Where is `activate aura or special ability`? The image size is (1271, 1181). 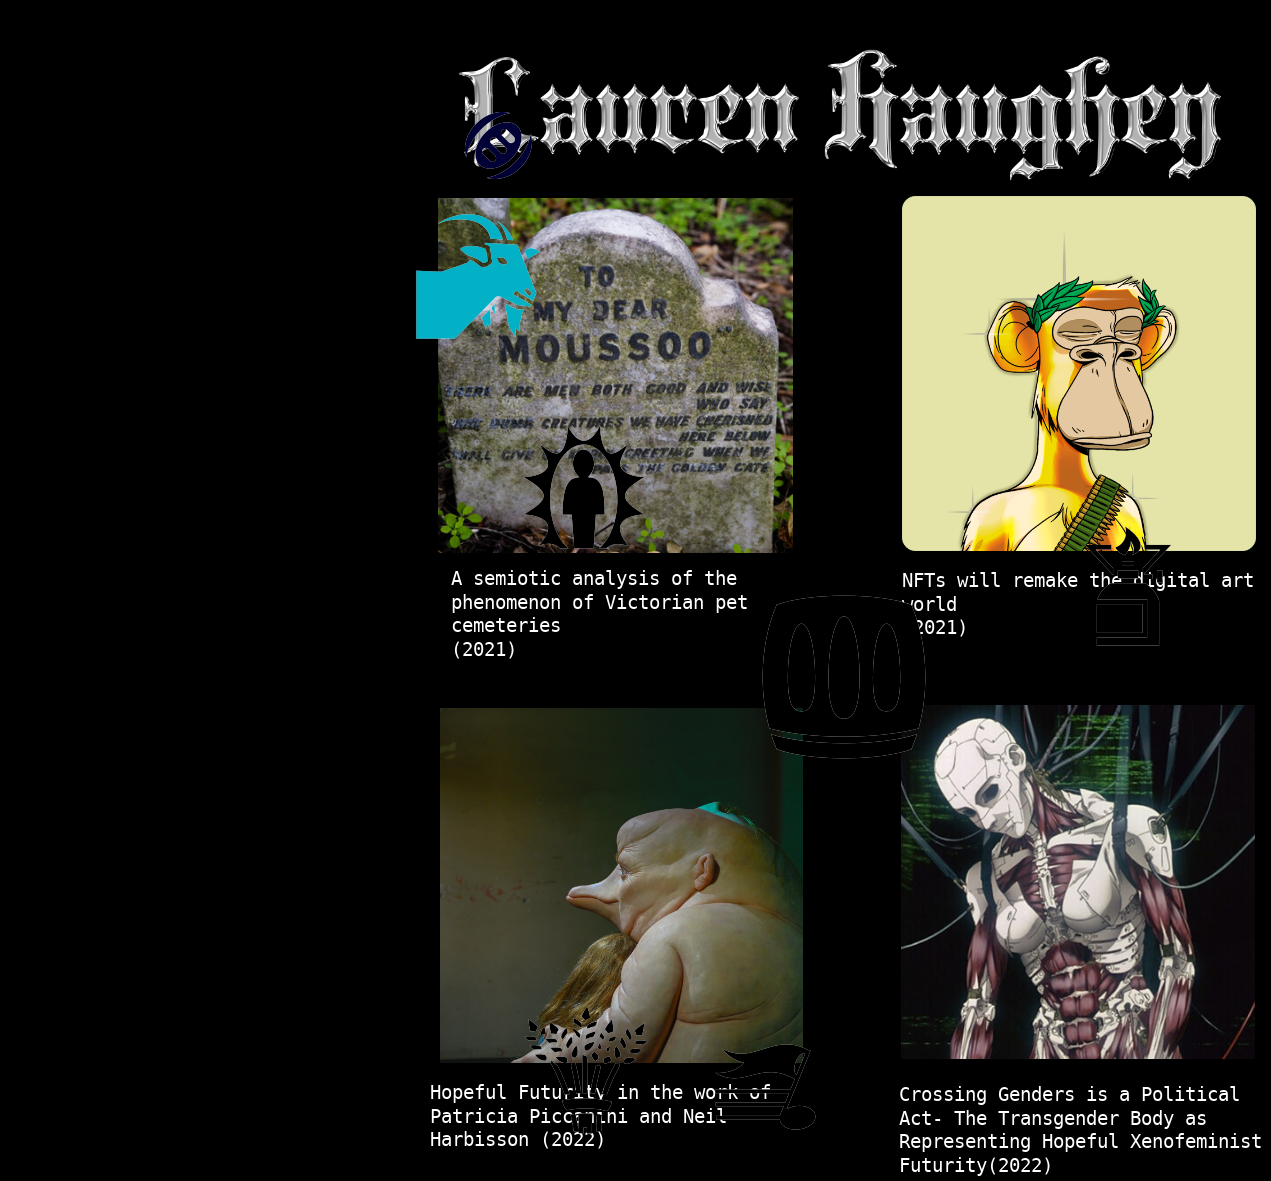
activate aura or special ability is located at coordinates (583, 487).